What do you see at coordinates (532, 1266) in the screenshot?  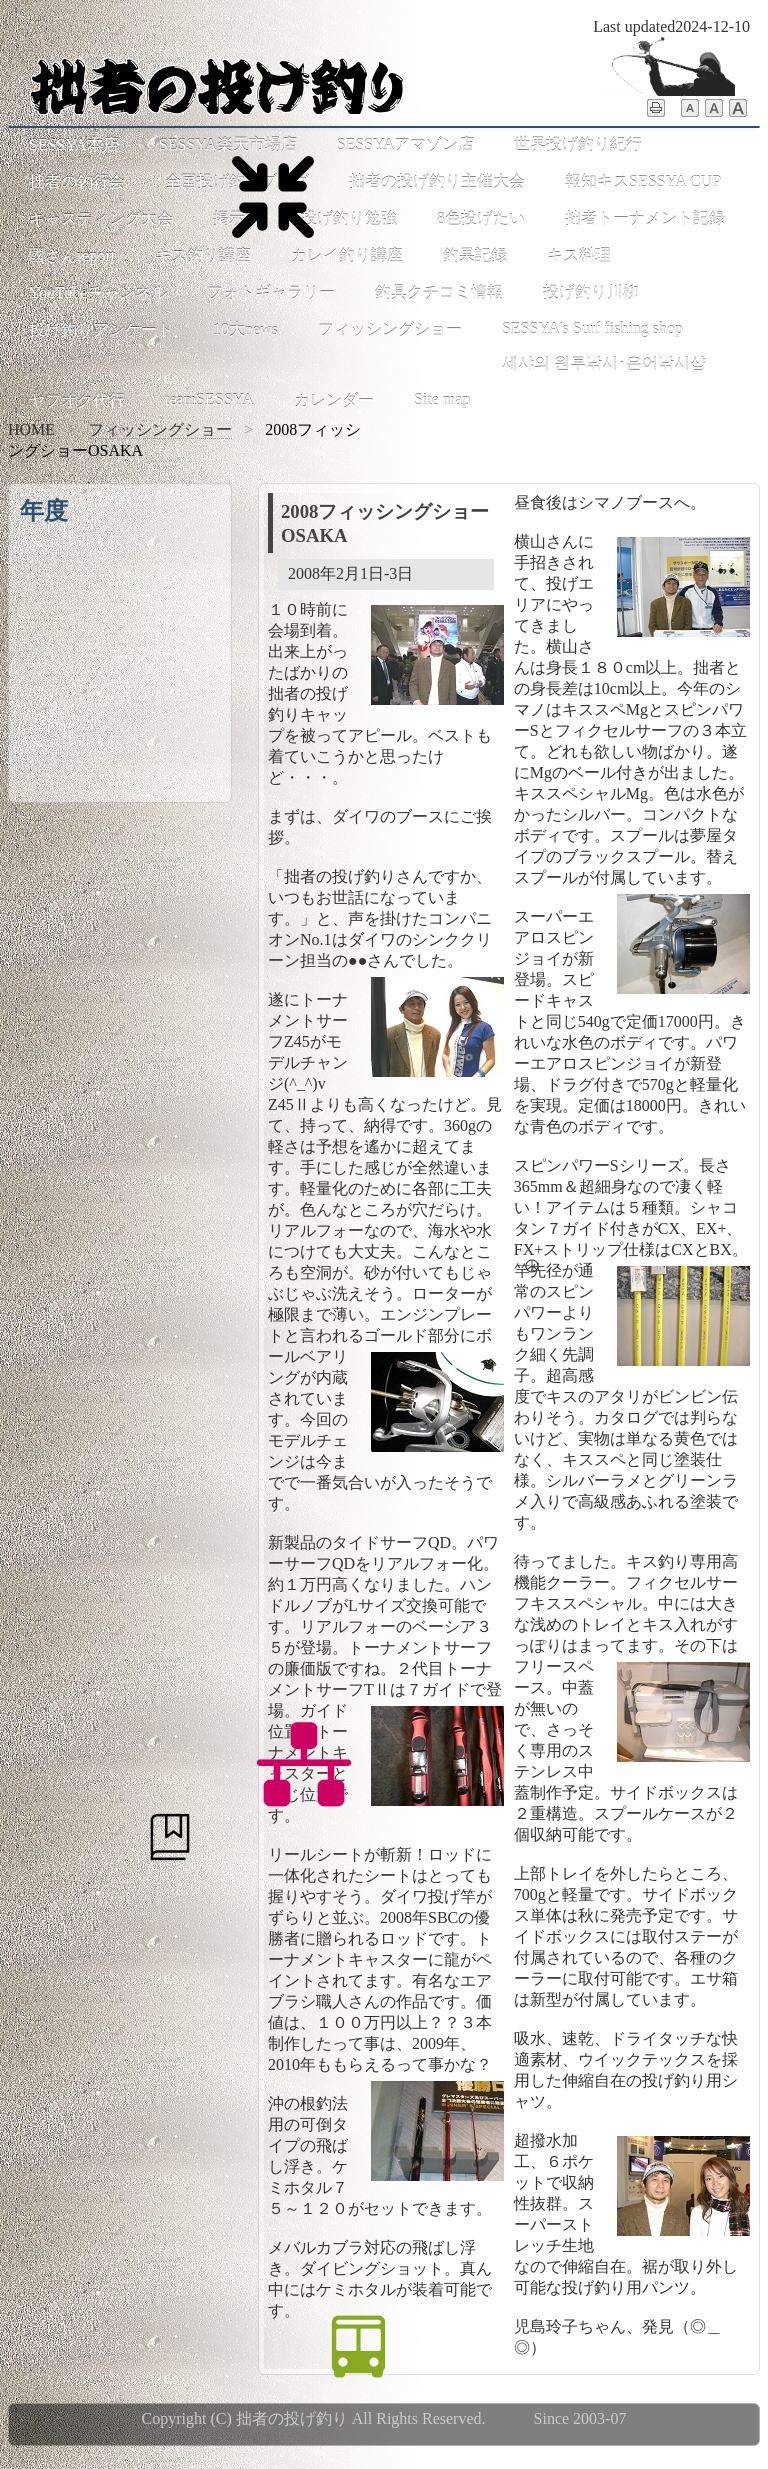 I see `indicates a peaceful or non-violent mode/setting` at bounding box center [532, 1266].